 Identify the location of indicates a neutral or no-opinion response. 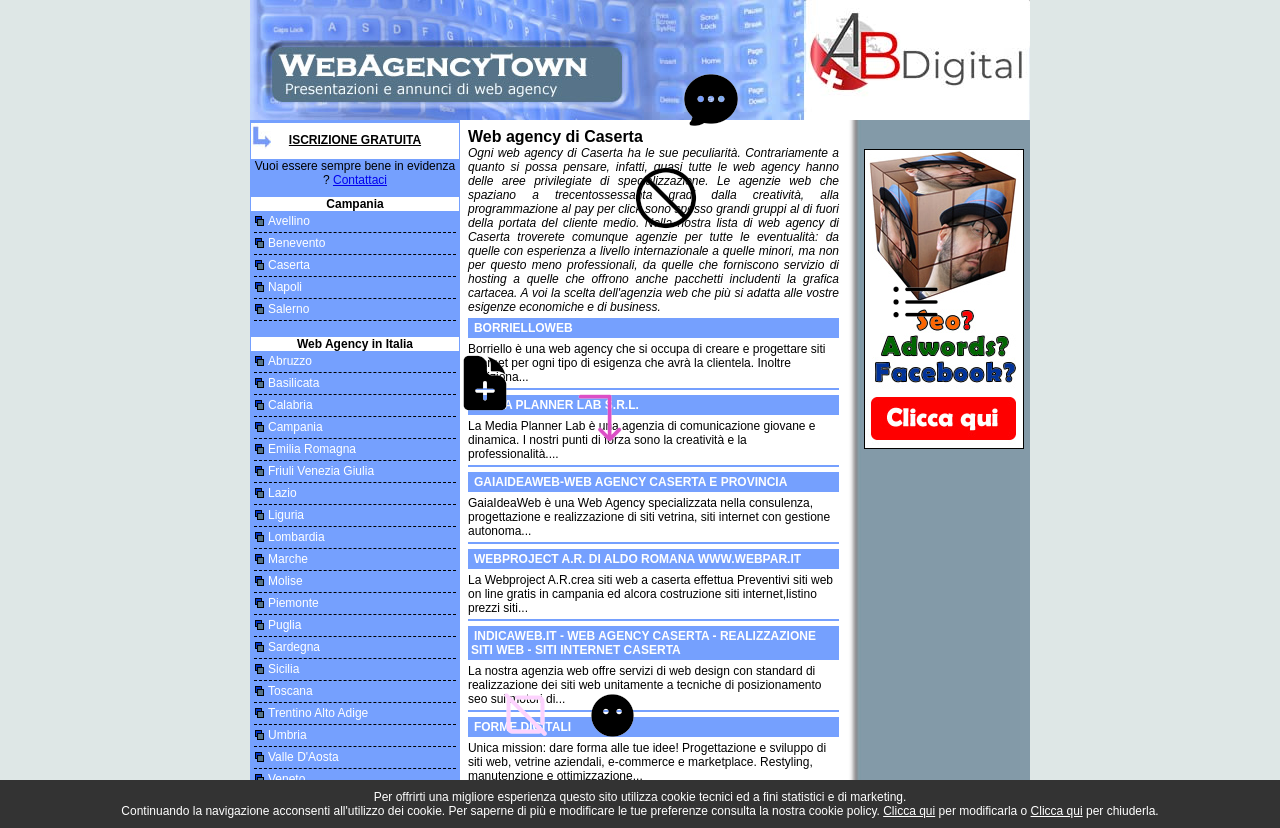
(612, 715).